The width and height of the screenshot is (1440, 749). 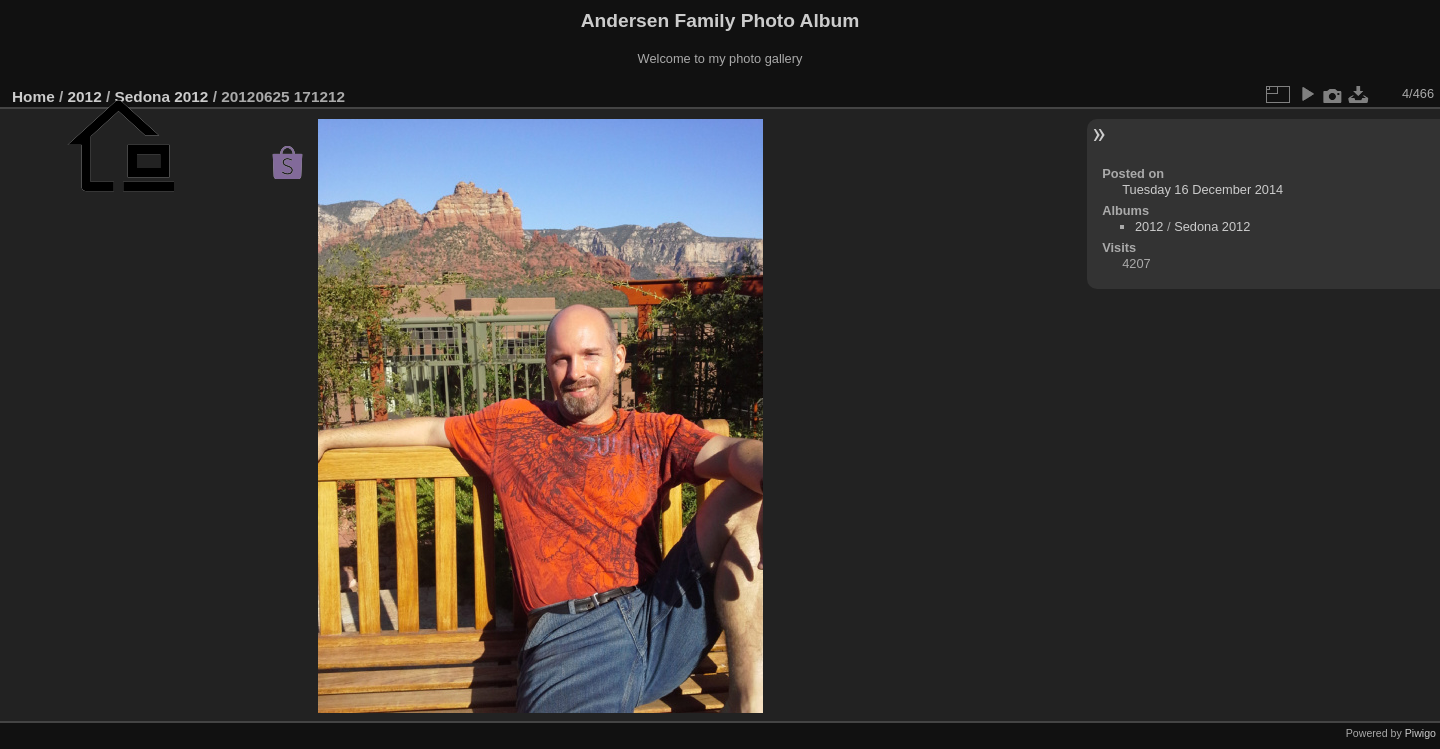 I want to click on access home office or remote work settings, so click(x=118, y=149).